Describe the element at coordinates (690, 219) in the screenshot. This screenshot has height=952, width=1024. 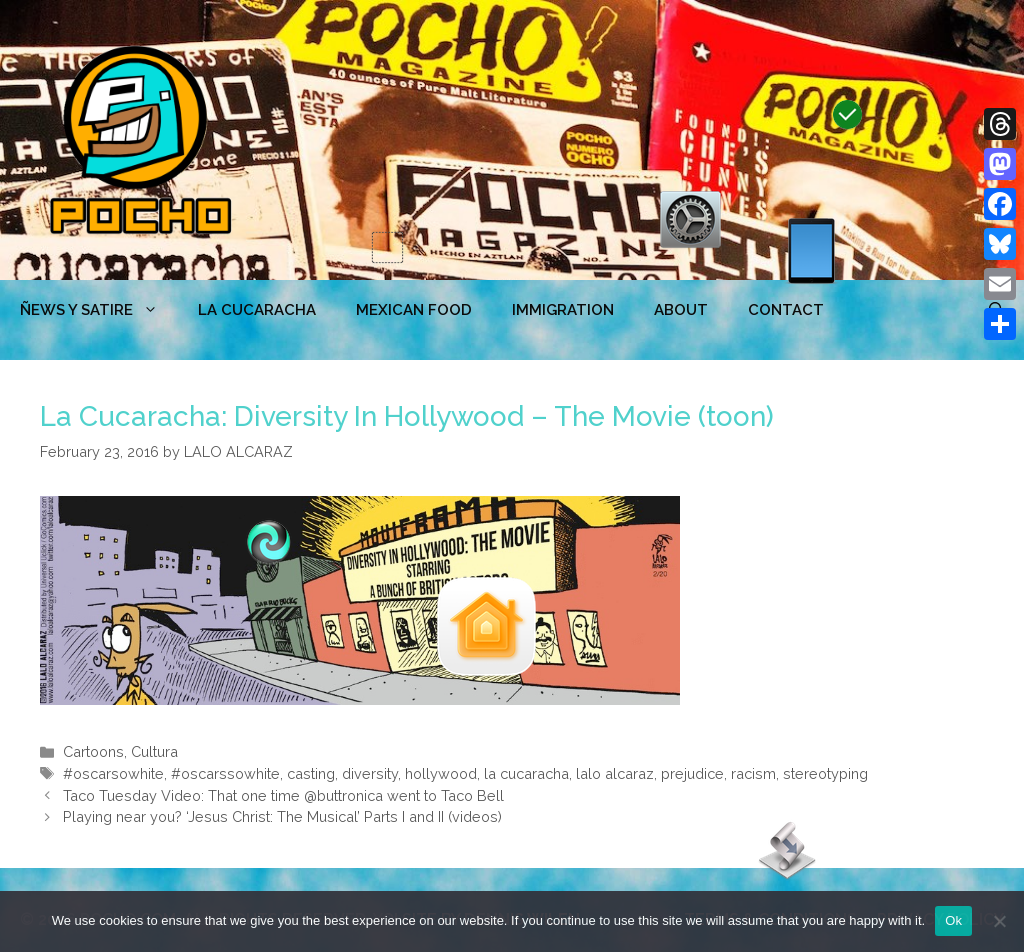
I see `access advertising and privacy settings` at that location.